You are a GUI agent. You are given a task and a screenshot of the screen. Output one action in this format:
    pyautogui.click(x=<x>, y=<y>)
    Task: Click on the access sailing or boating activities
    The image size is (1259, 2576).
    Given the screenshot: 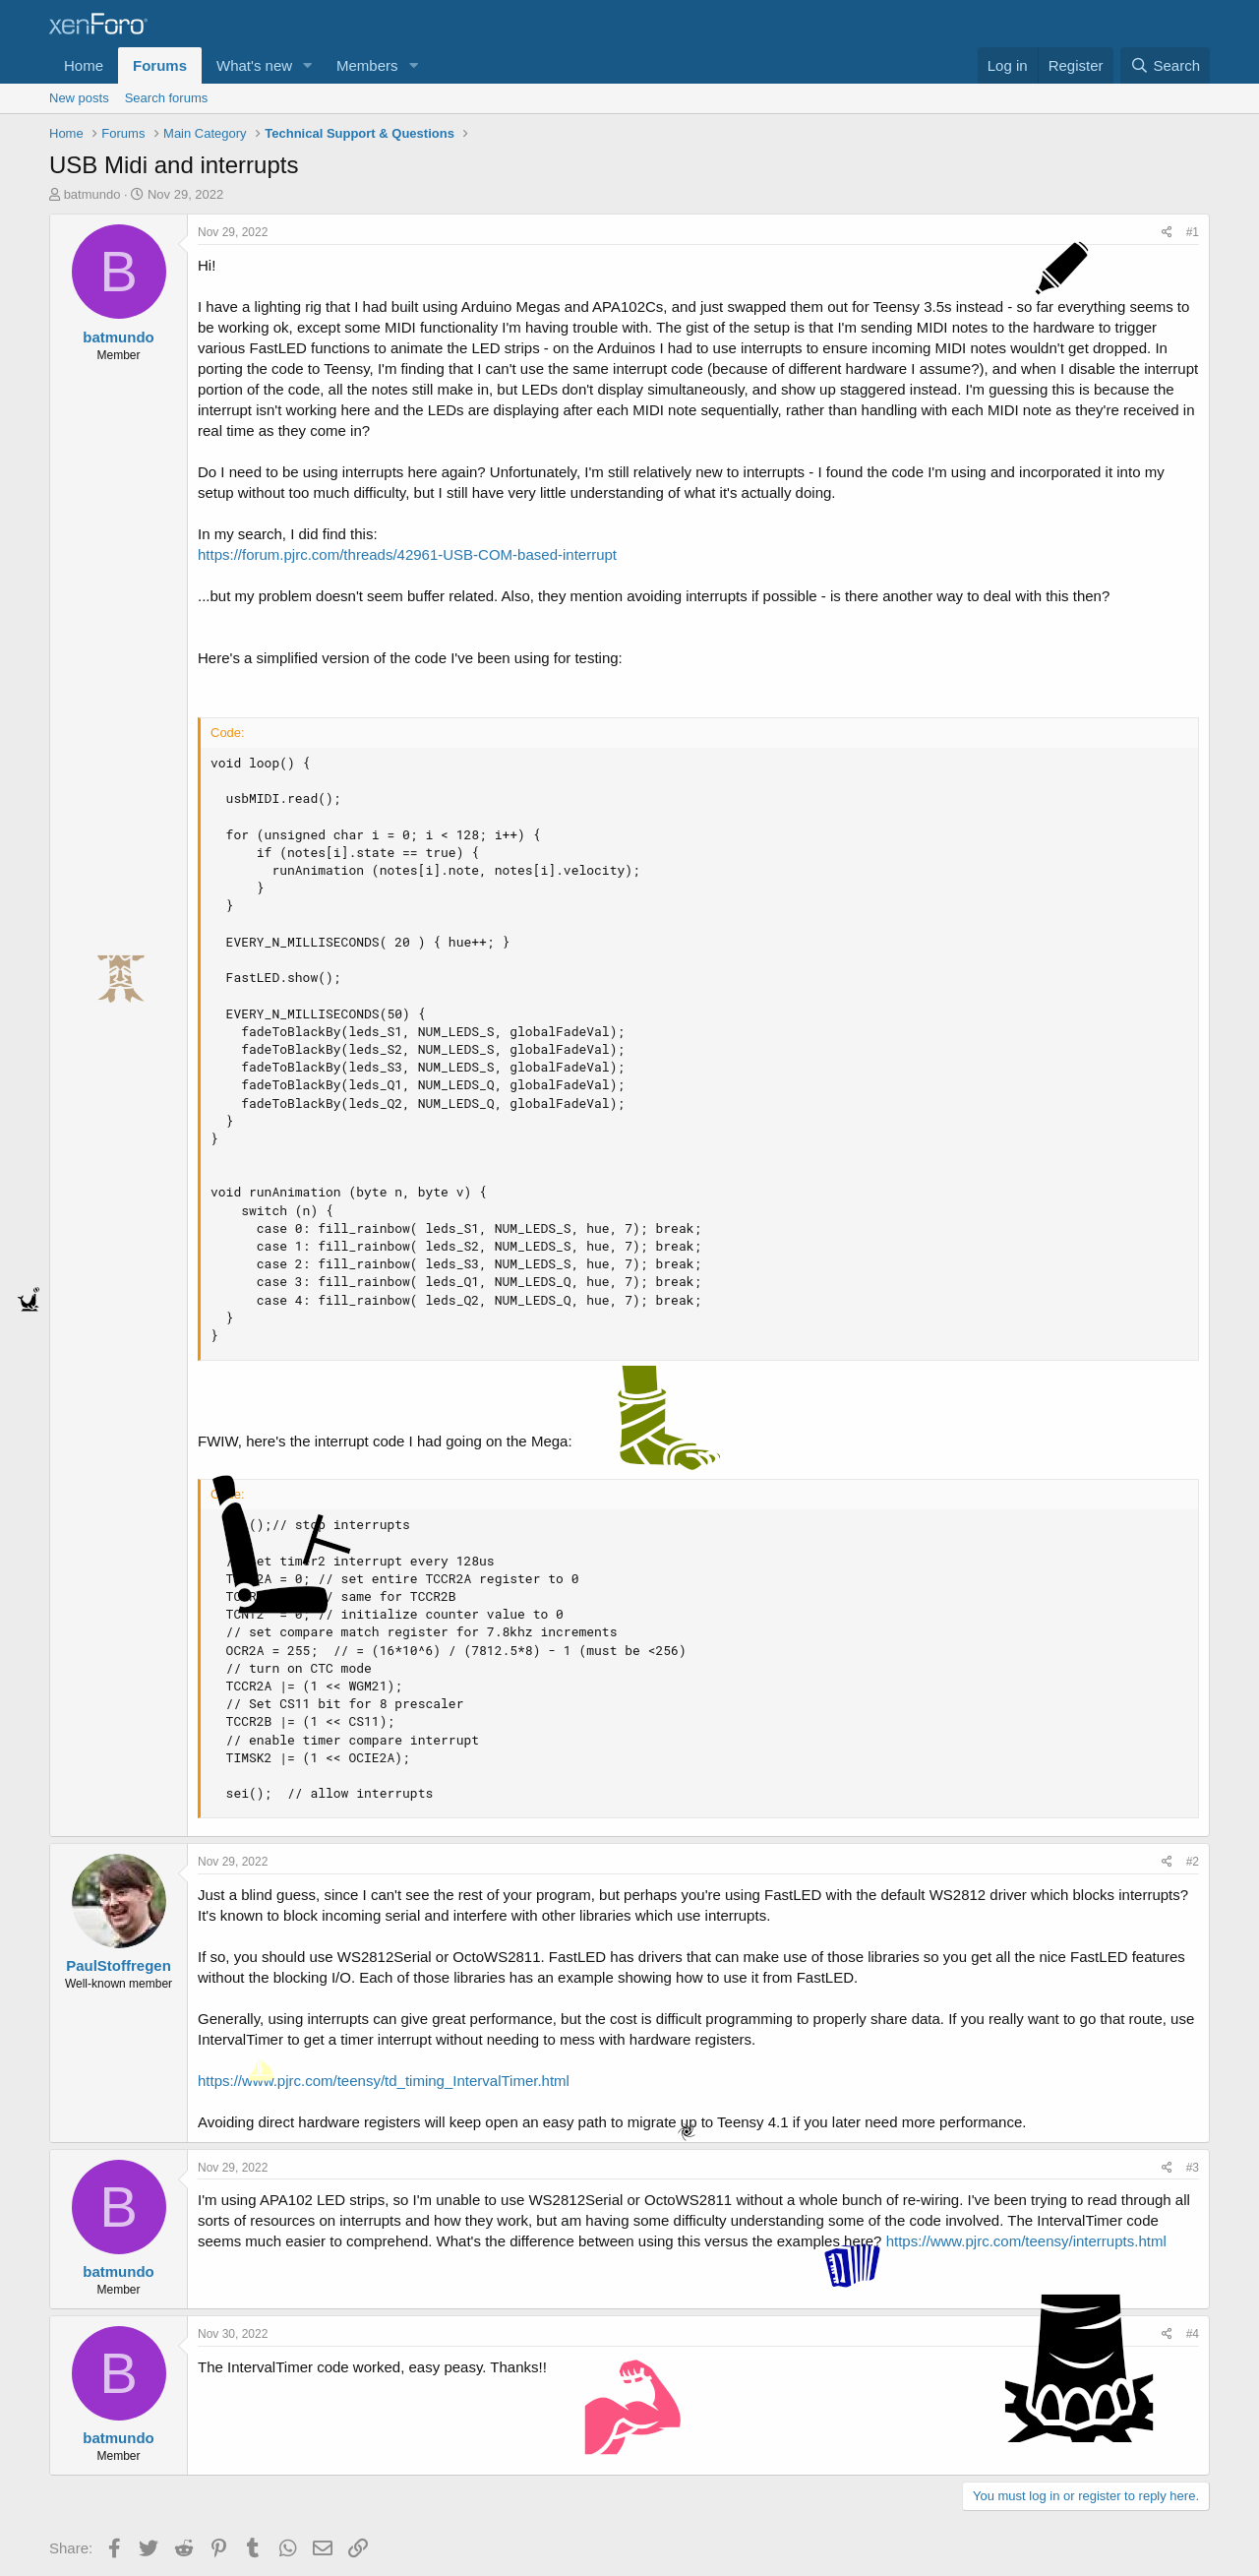 What is the action you would take?
    pyautogui.click(x=262, y=2069)
    